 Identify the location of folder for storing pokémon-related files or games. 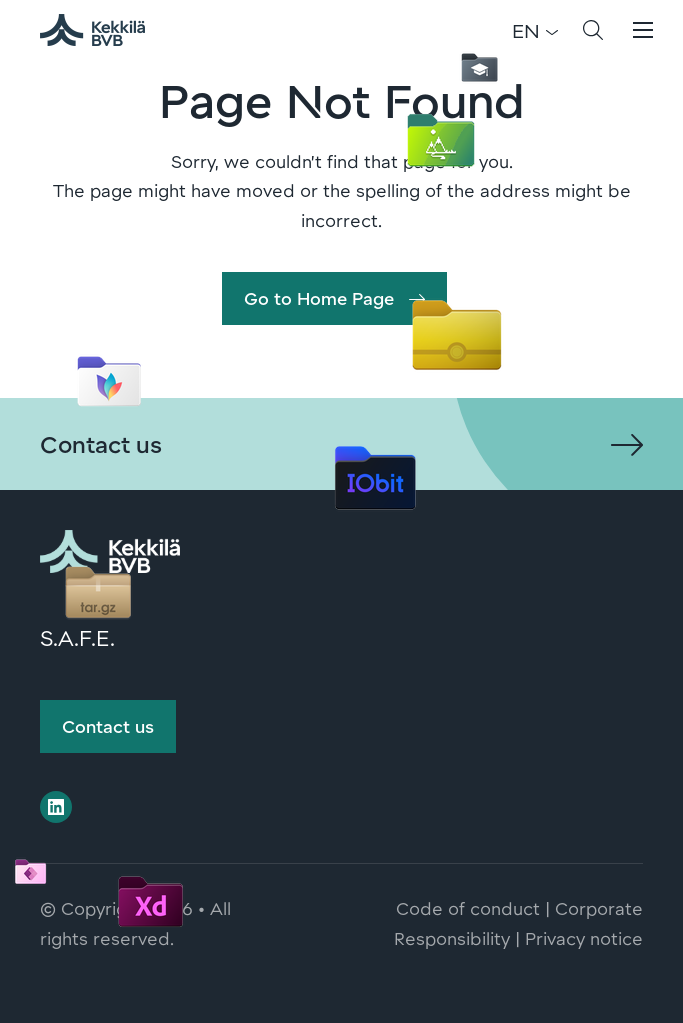
(456, 337).